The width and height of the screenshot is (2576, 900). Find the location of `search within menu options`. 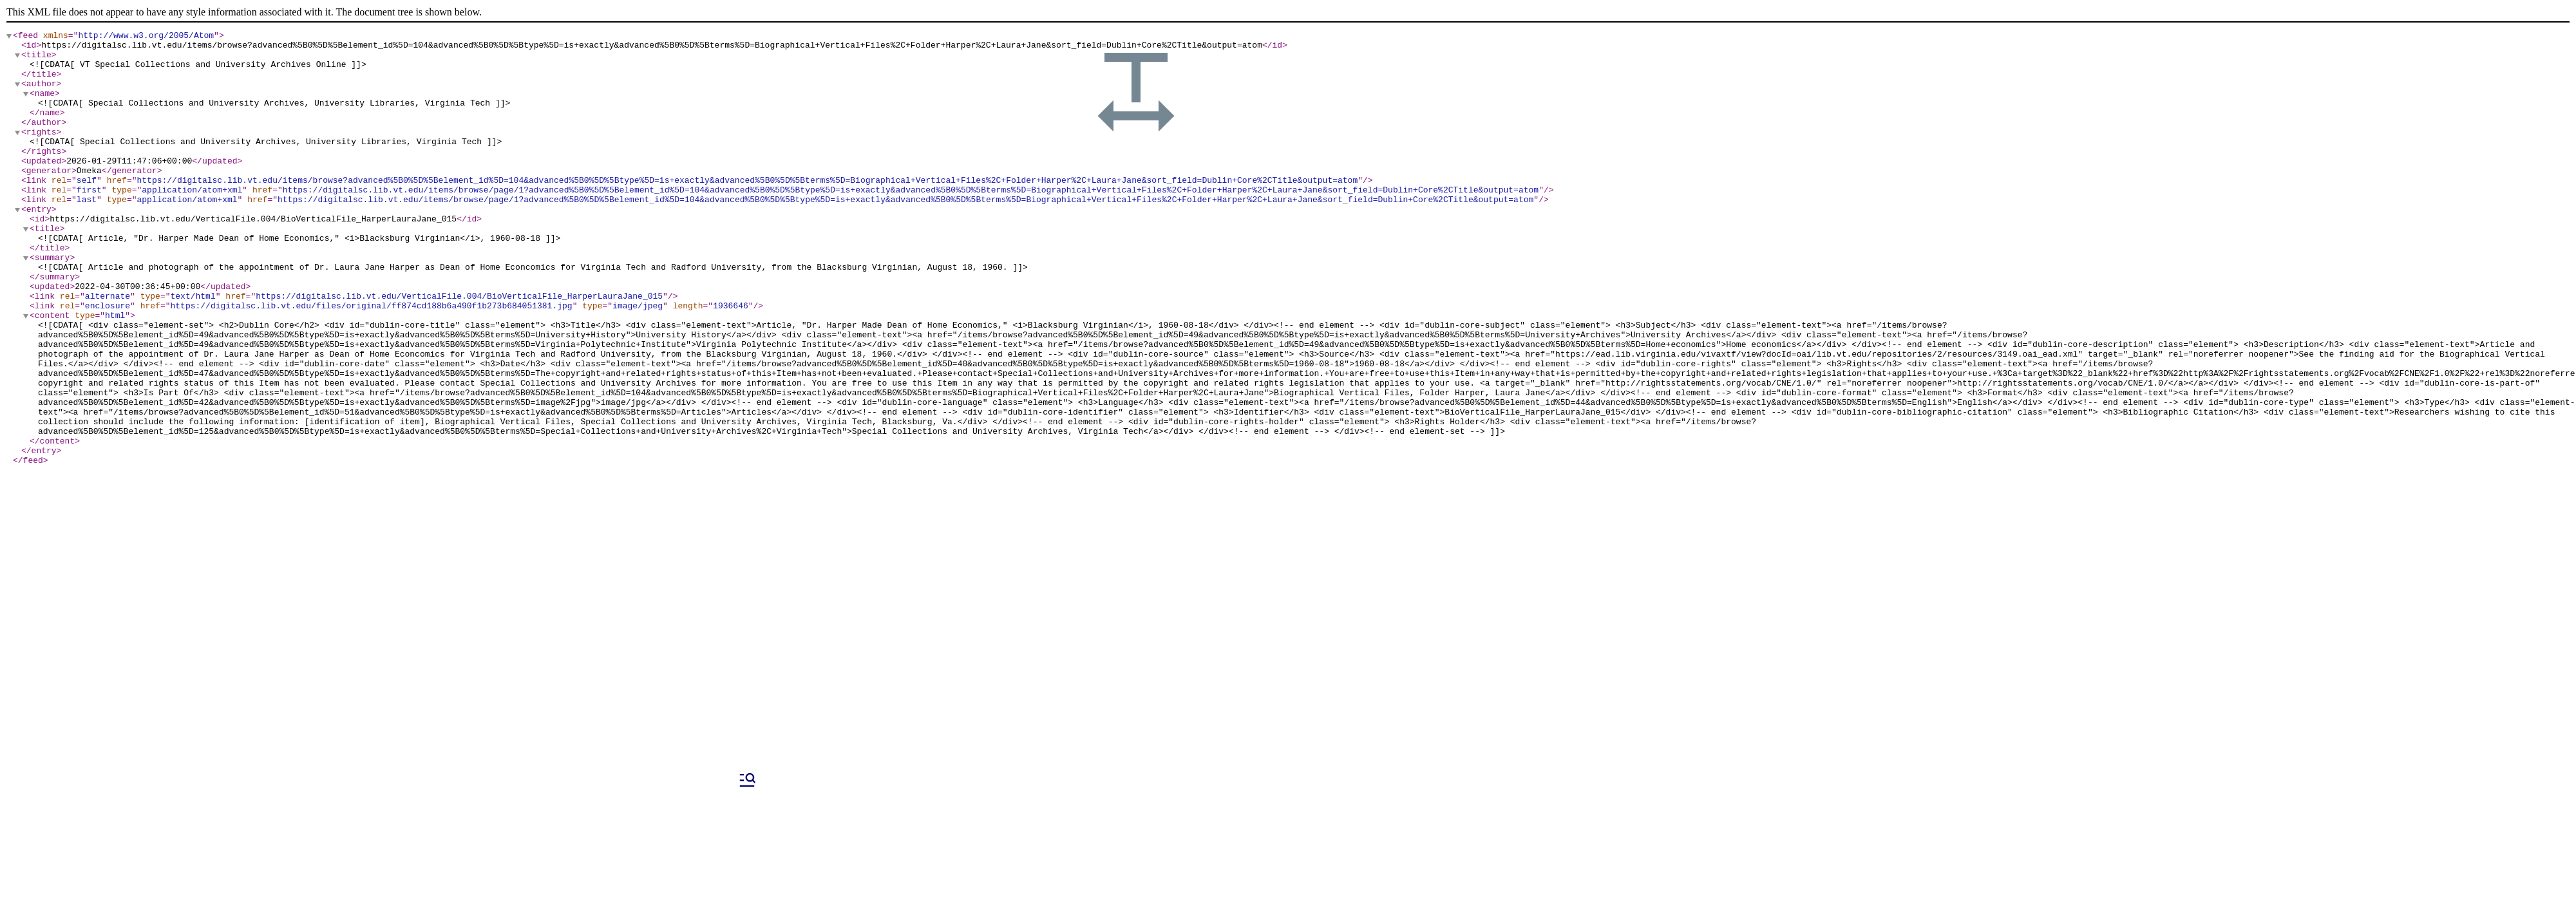

search within menu options is located at coordinates (747, 780).